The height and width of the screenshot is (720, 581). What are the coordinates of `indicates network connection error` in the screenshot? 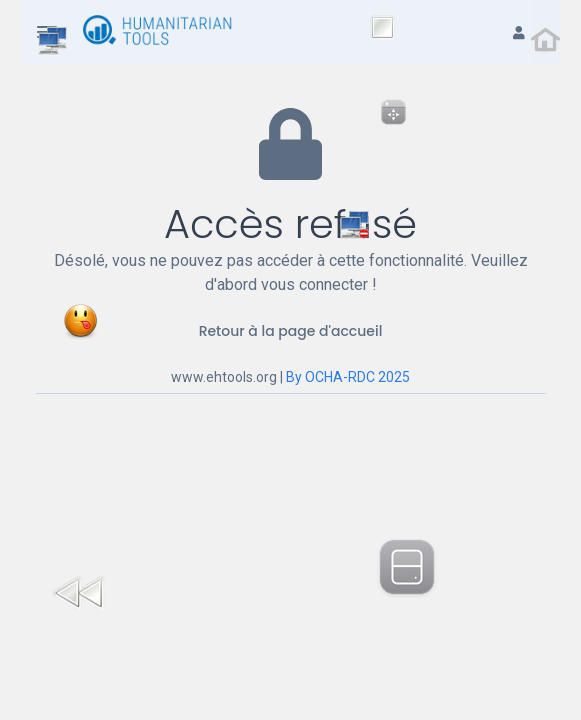 It's located at (354, 224).